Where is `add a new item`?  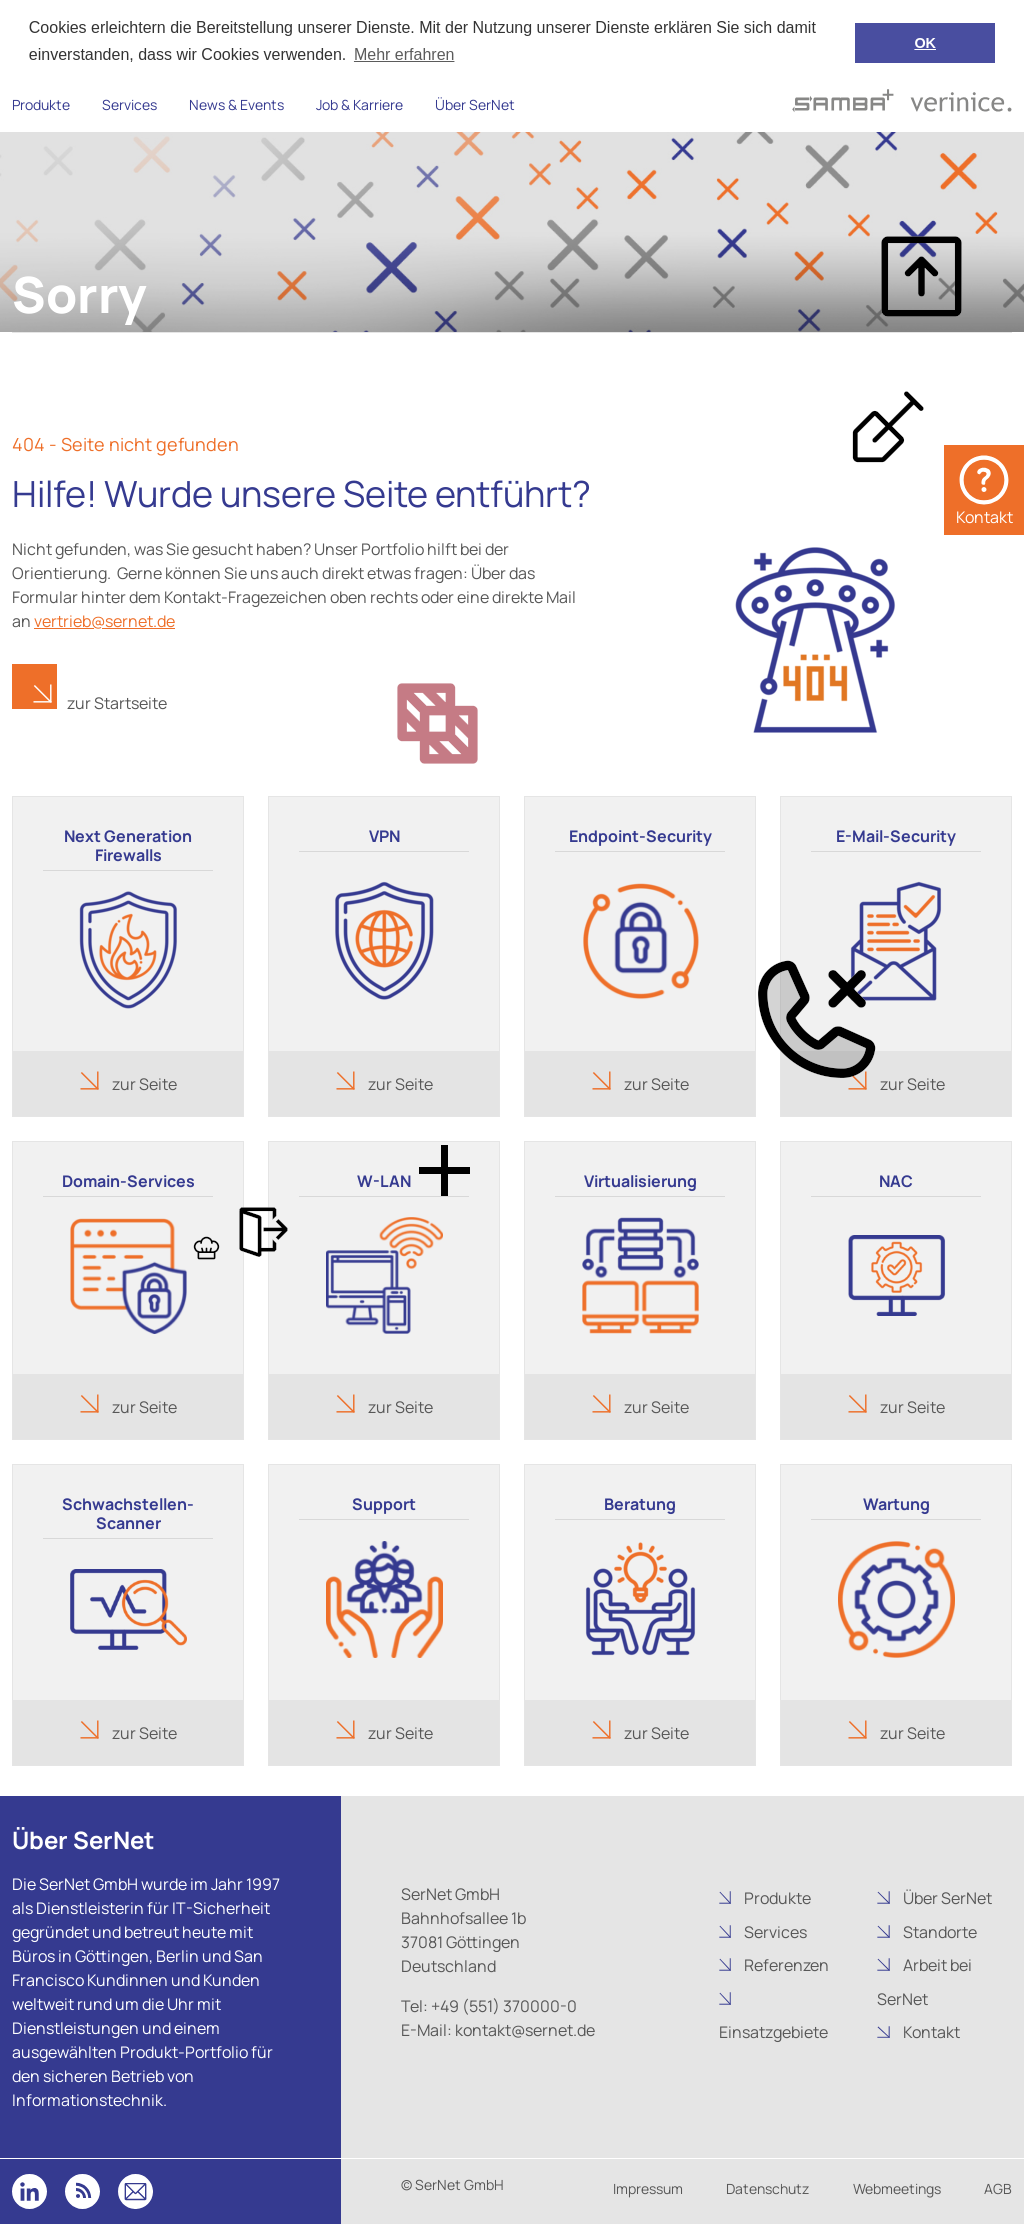 add a new item is located at coordinates (444, 1170).